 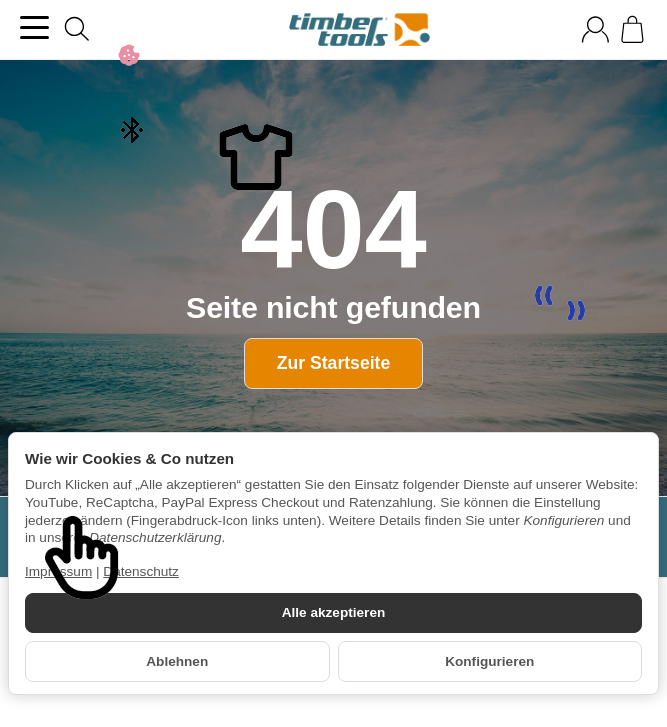 What do you see at coordinates (82, 555) in the screenshot?
I see `tap or click to interact` at bounding box center [82, 555].